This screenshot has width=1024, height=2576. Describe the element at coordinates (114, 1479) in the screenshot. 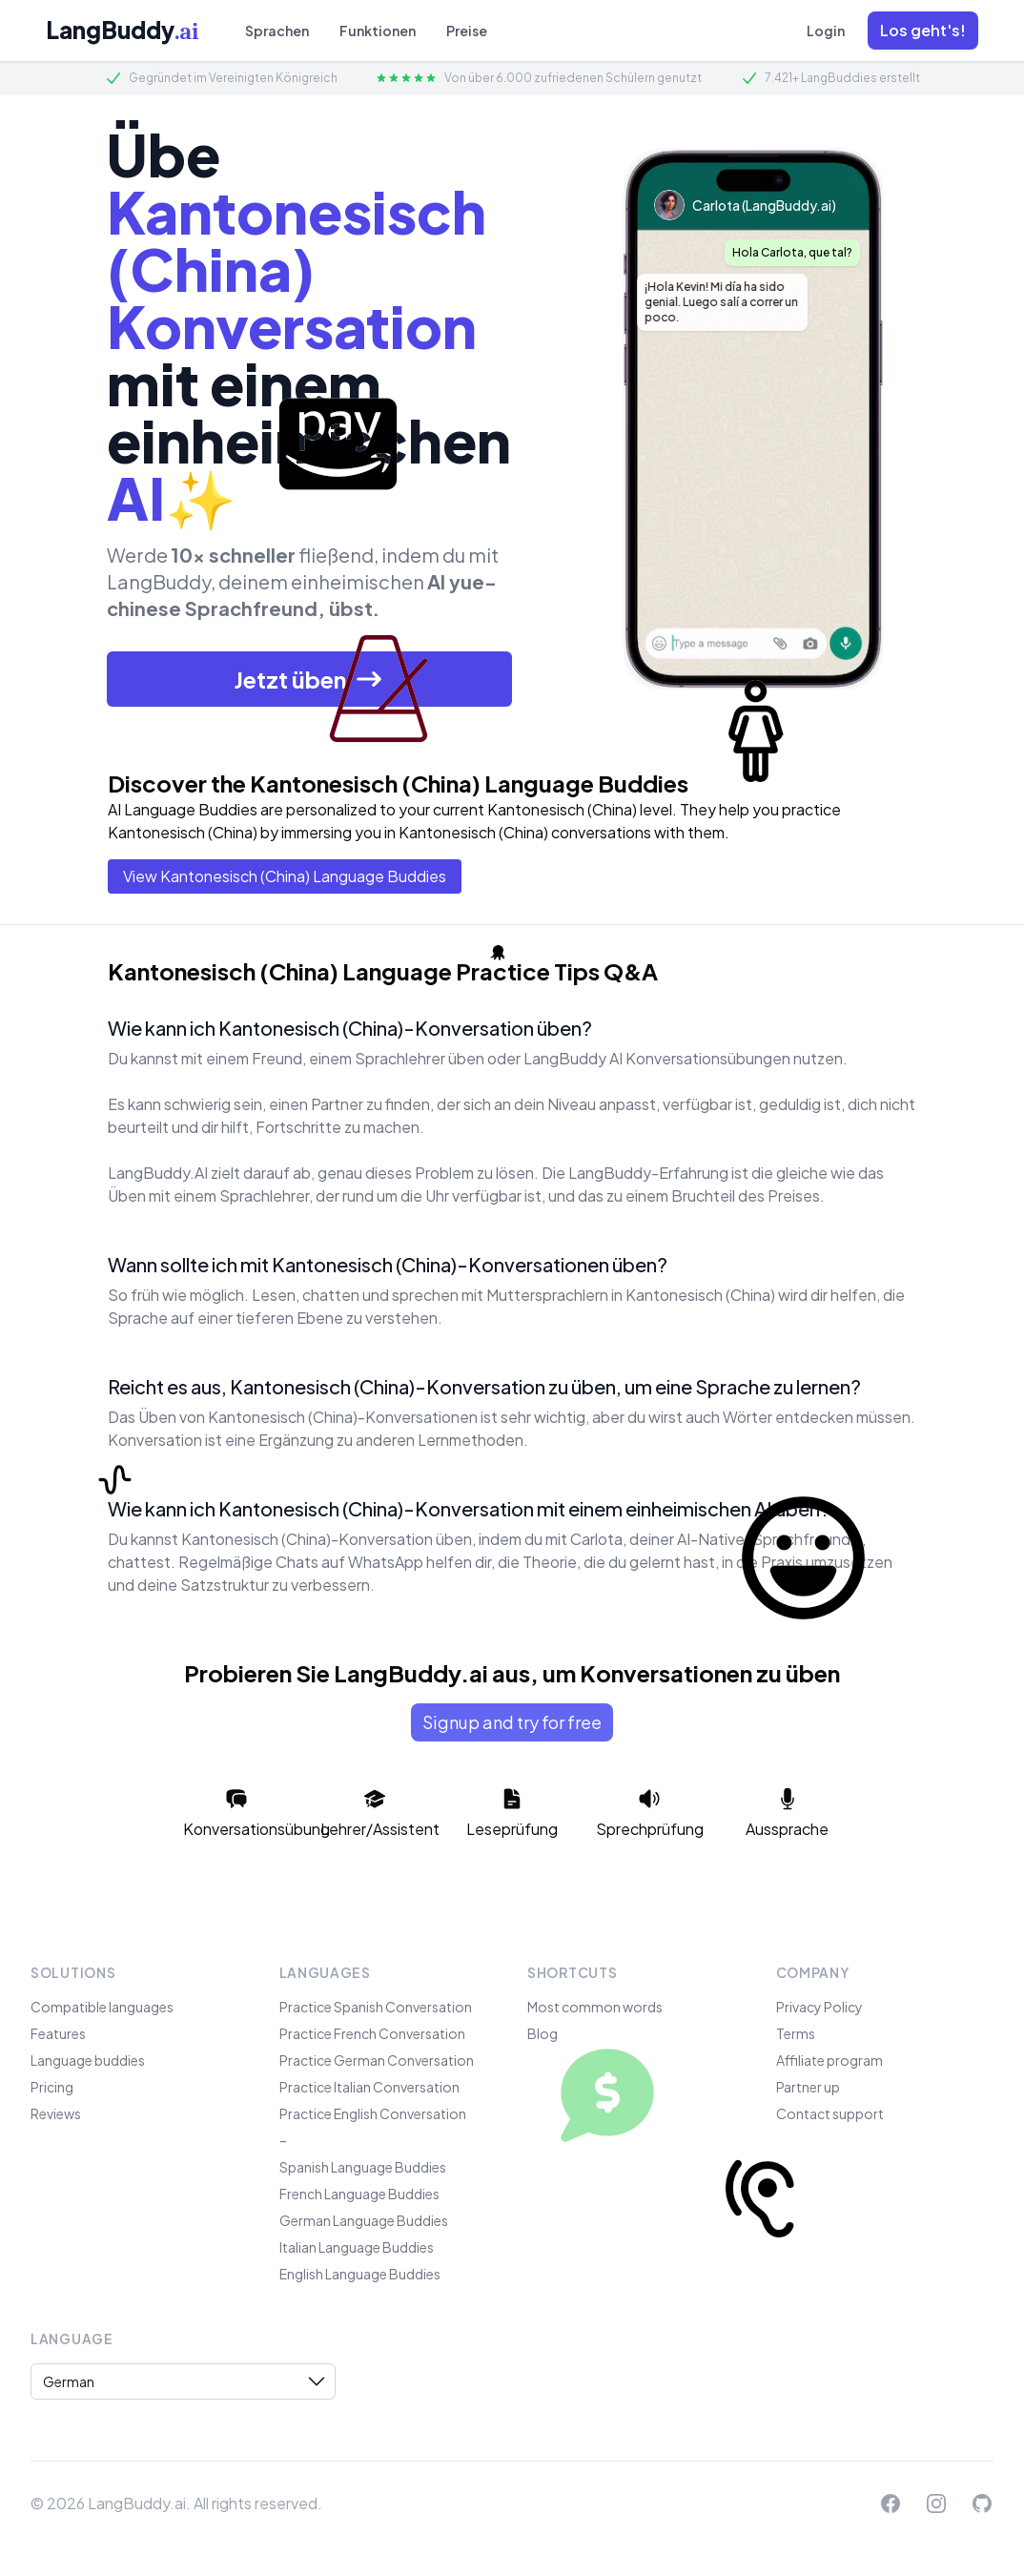

I see `adjust audio or sound wave settings` at that location.